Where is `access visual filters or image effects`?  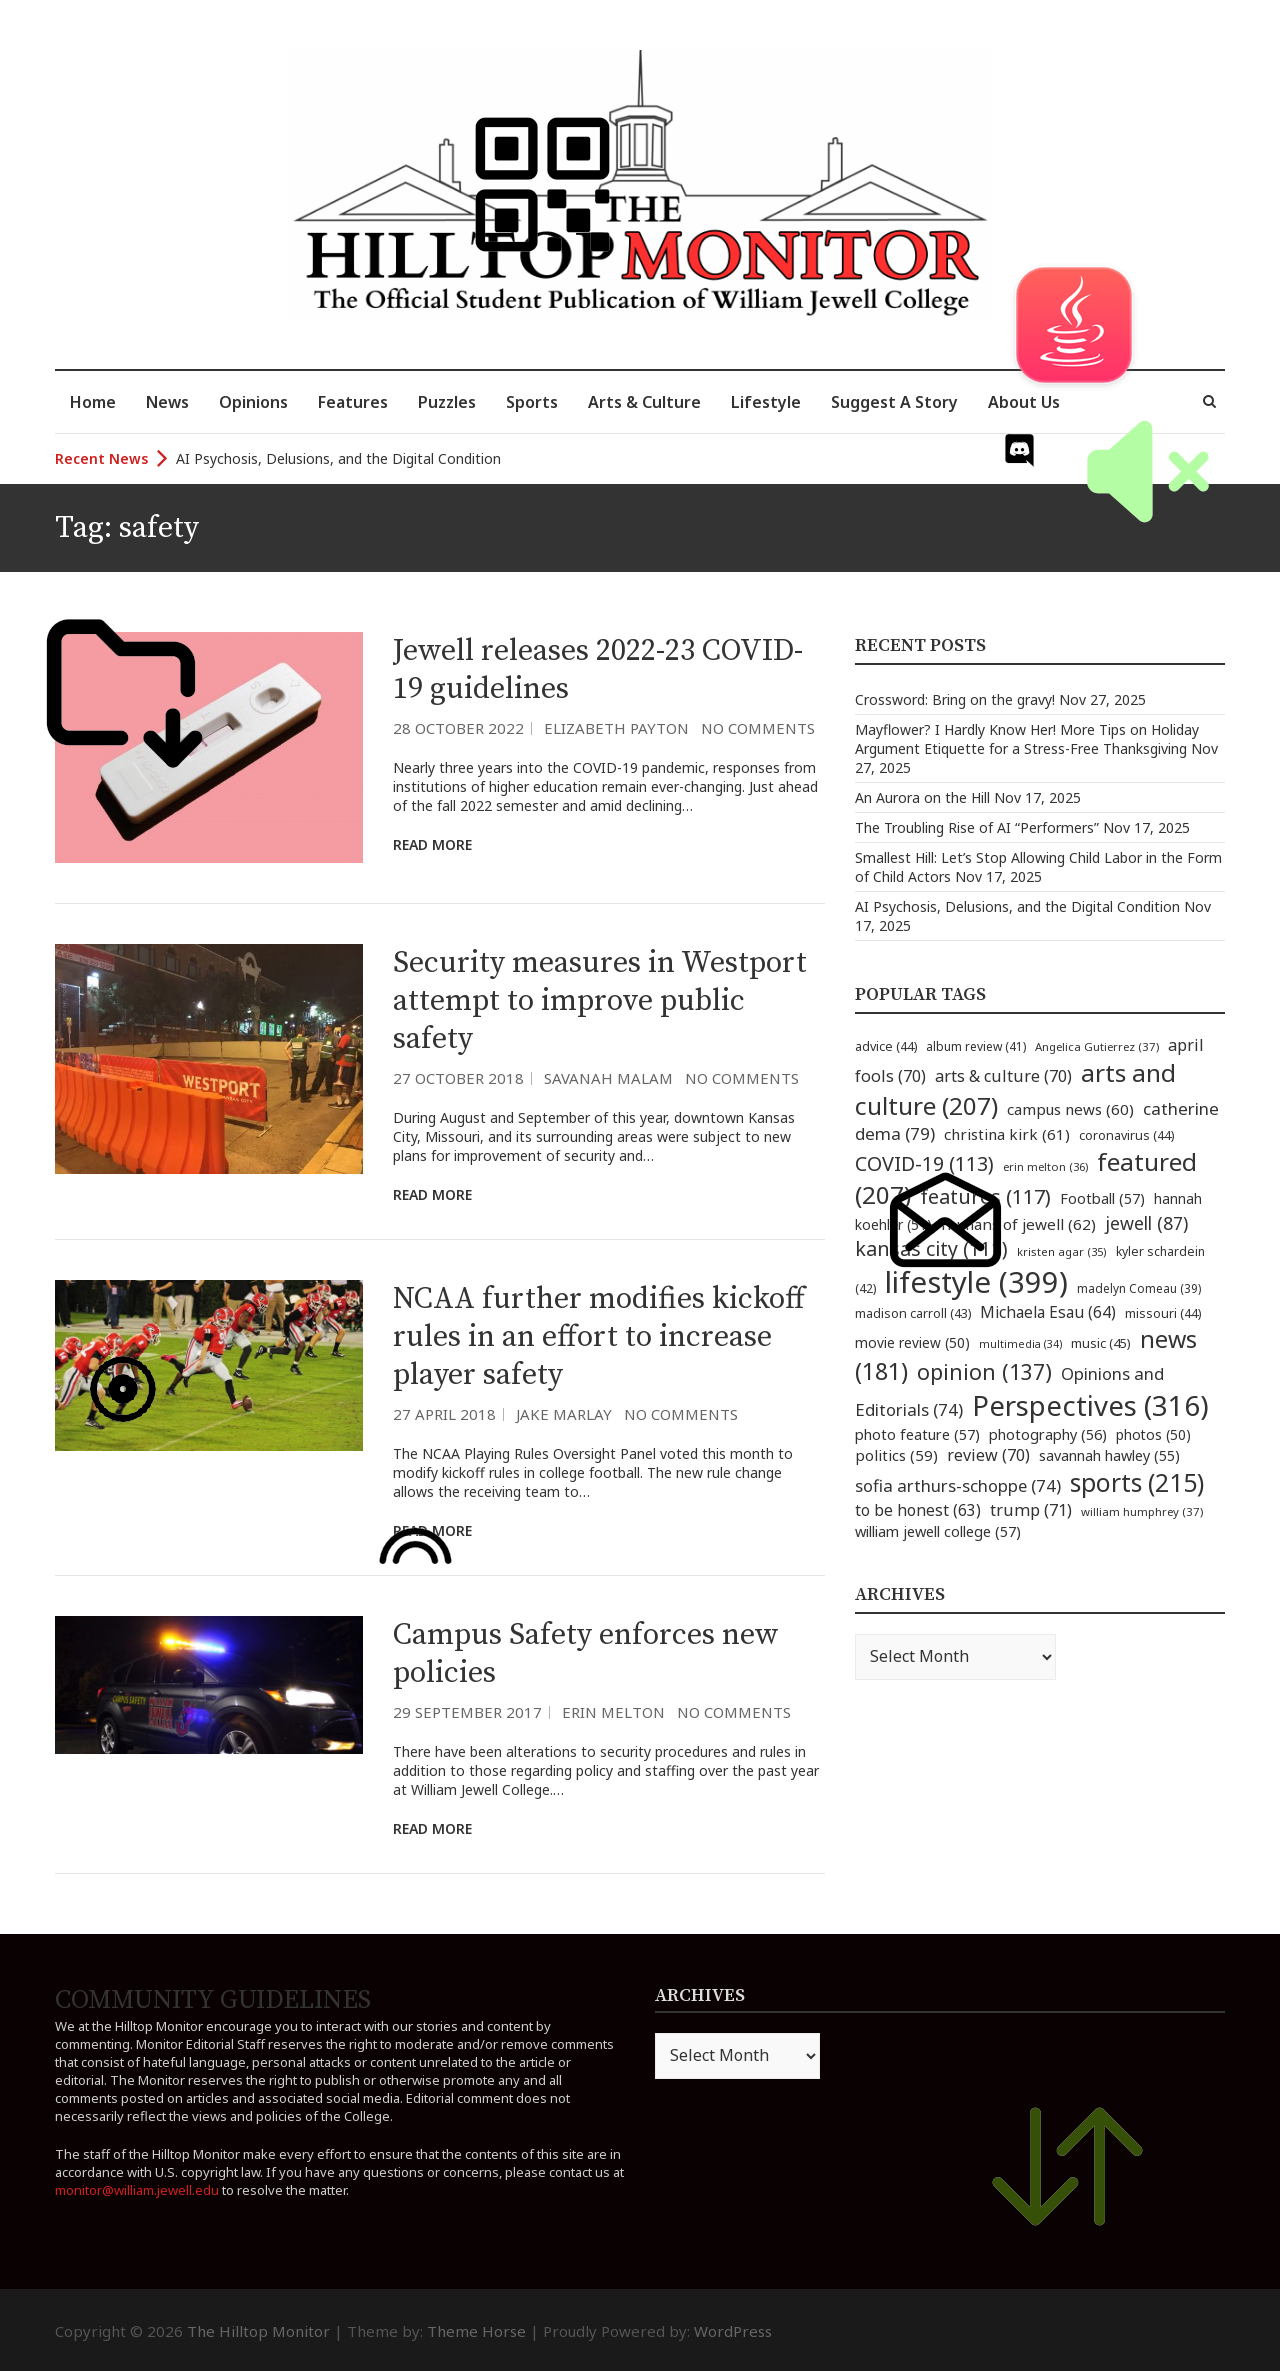 access visual filters or image effects is located at coordinates (415, 1547).